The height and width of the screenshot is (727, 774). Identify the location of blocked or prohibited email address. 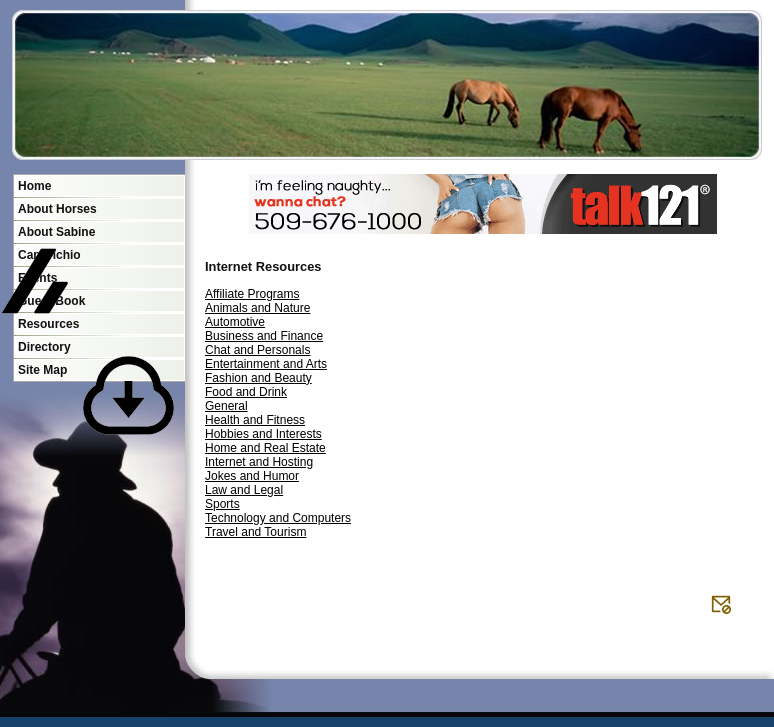
(721, 604).